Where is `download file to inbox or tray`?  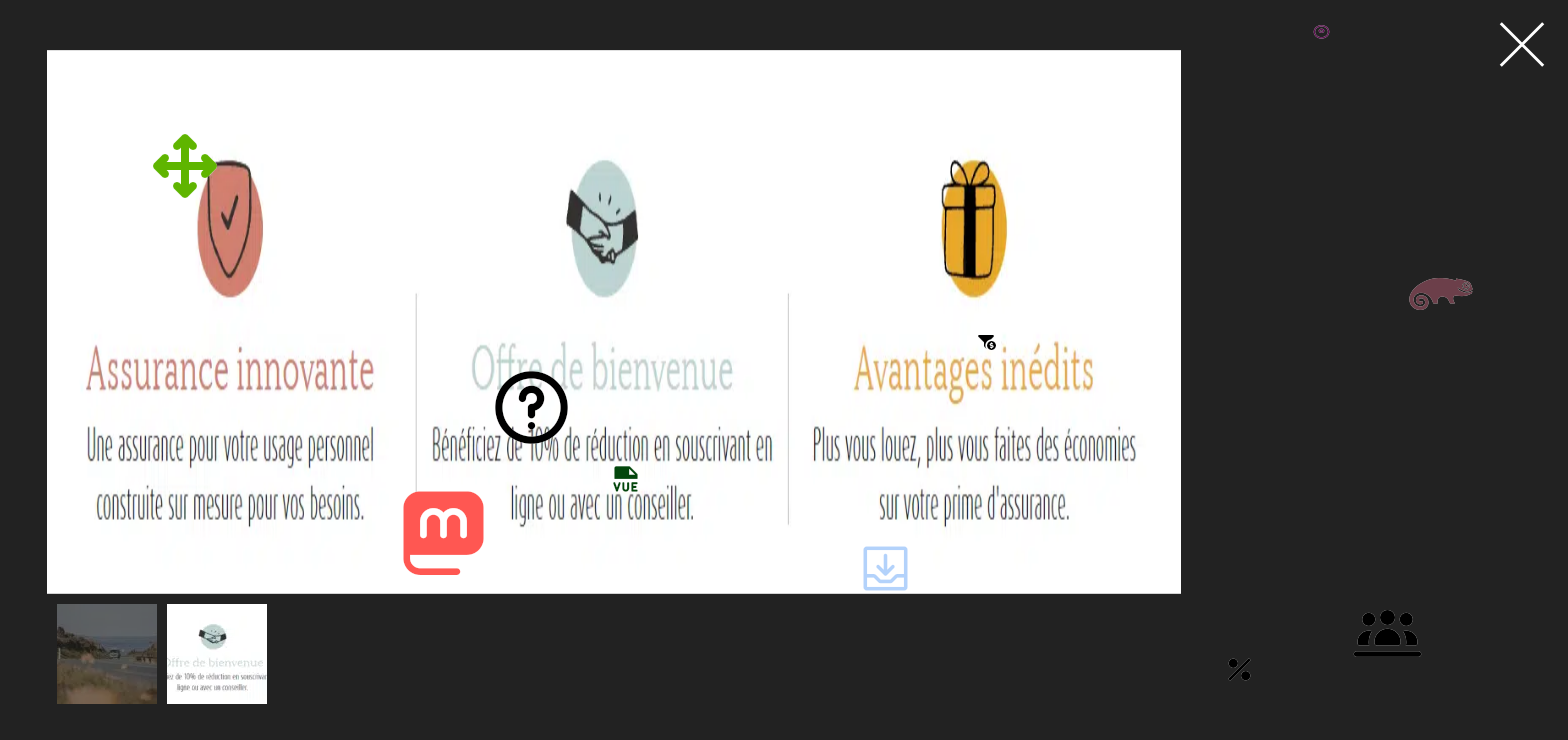
download file to inbox or tray is located at coordinates (885, 568).